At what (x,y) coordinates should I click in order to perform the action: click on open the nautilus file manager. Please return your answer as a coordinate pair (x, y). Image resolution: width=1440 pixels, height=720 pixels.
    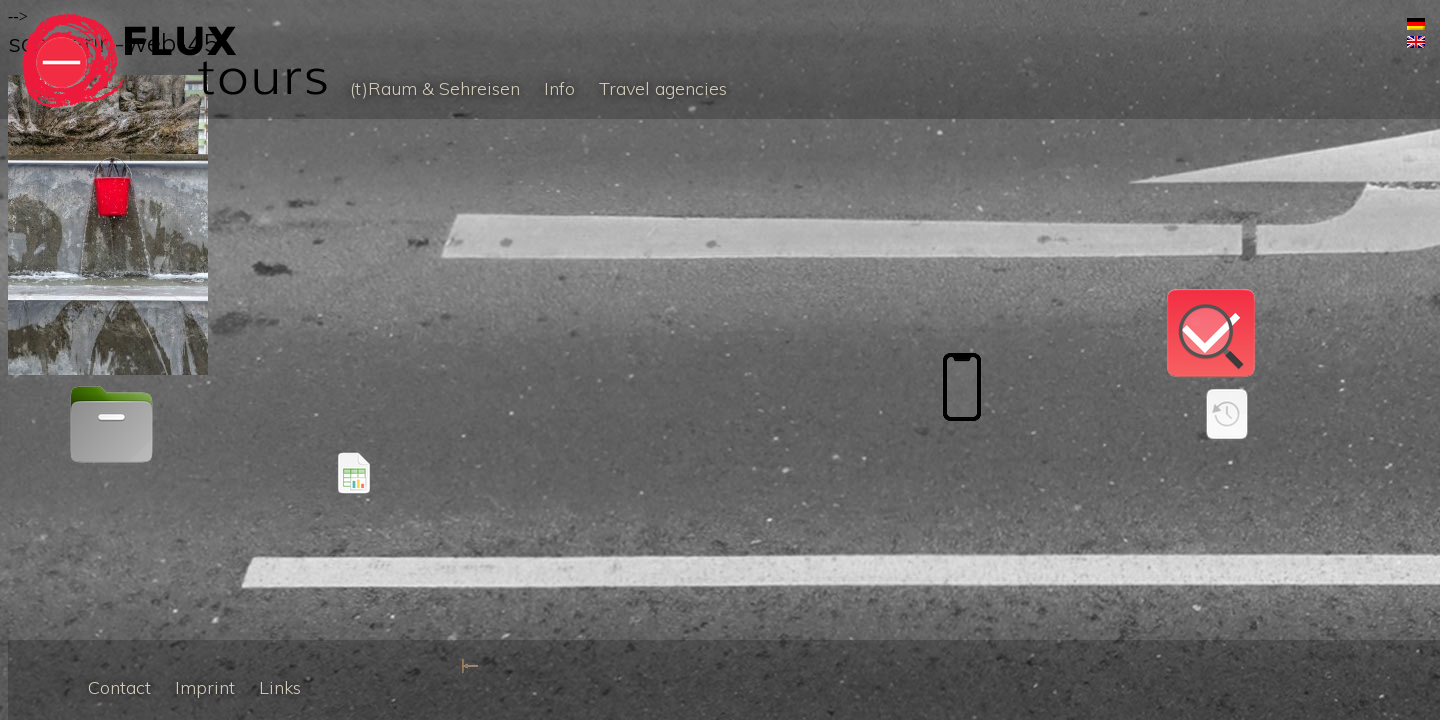
    Looking at the image, I should click on (111, 424).